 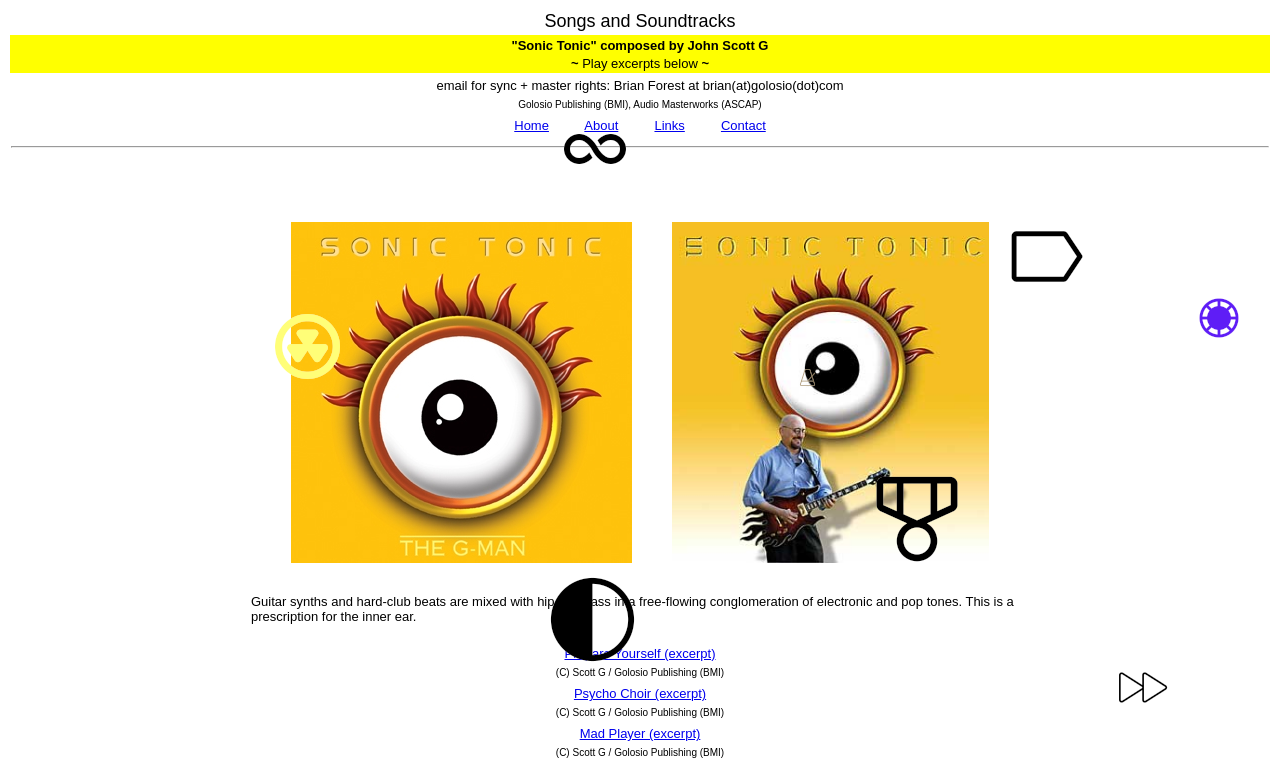 I want to click on toggle between light and dark theme, so click(x=592, y=619).